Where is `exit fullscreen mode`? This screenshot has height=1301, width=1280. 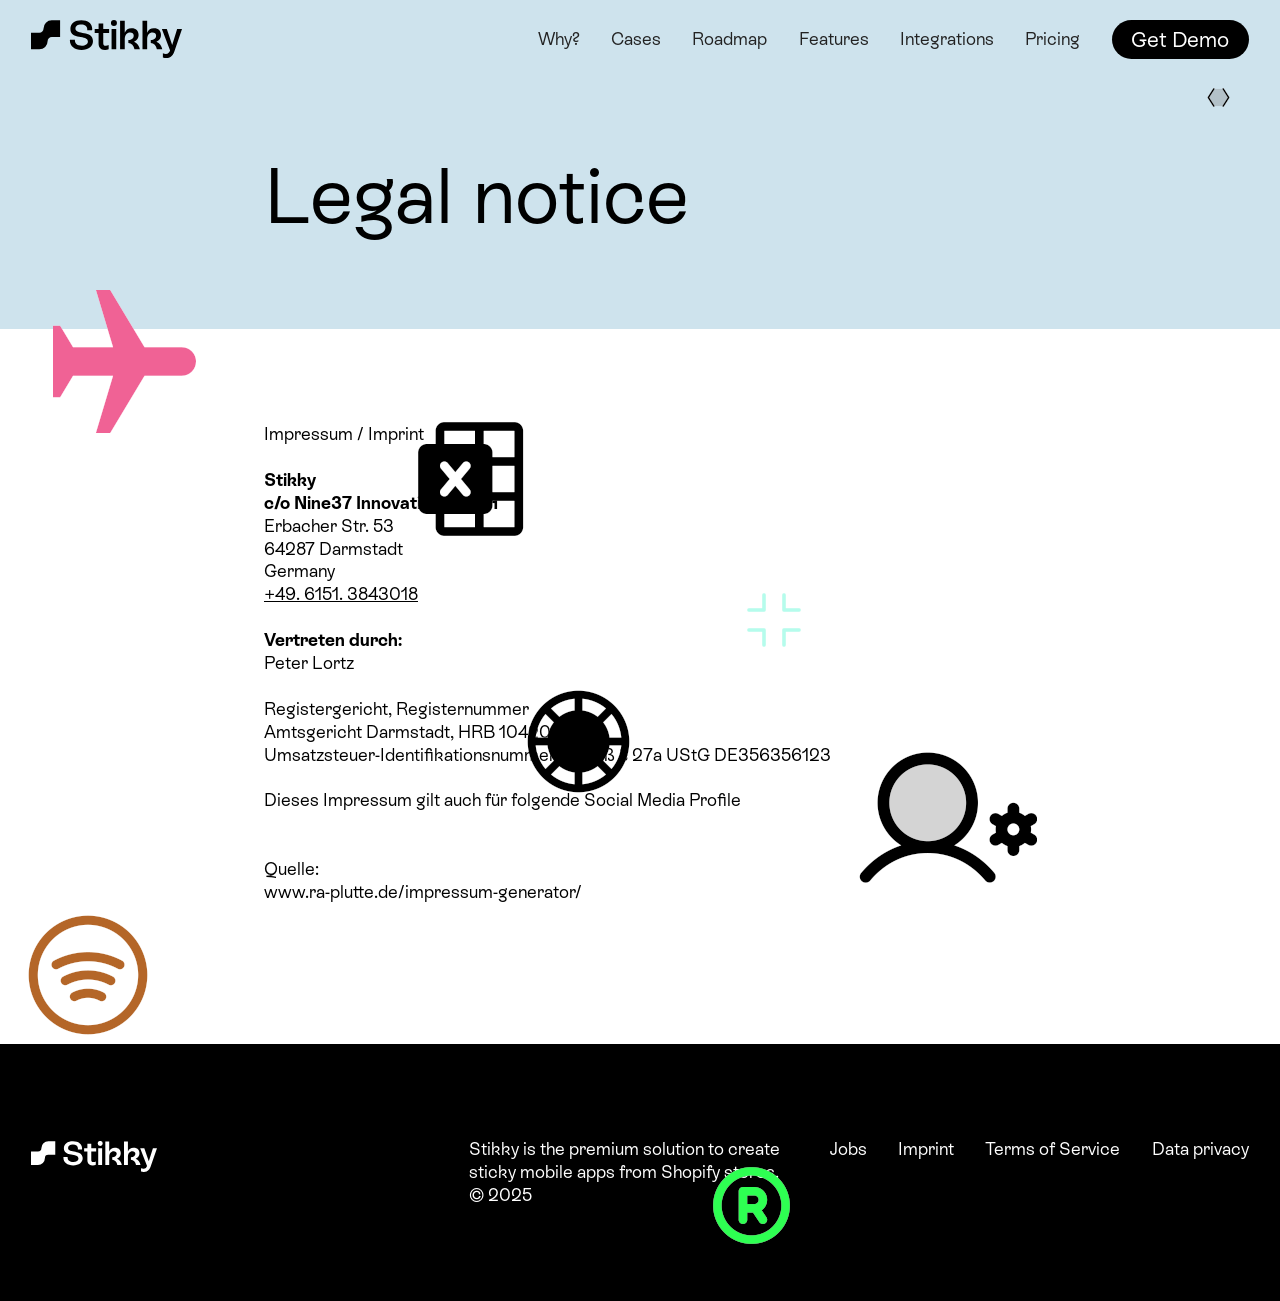
exit fullscreen mode is located at coordinates (774, 620).